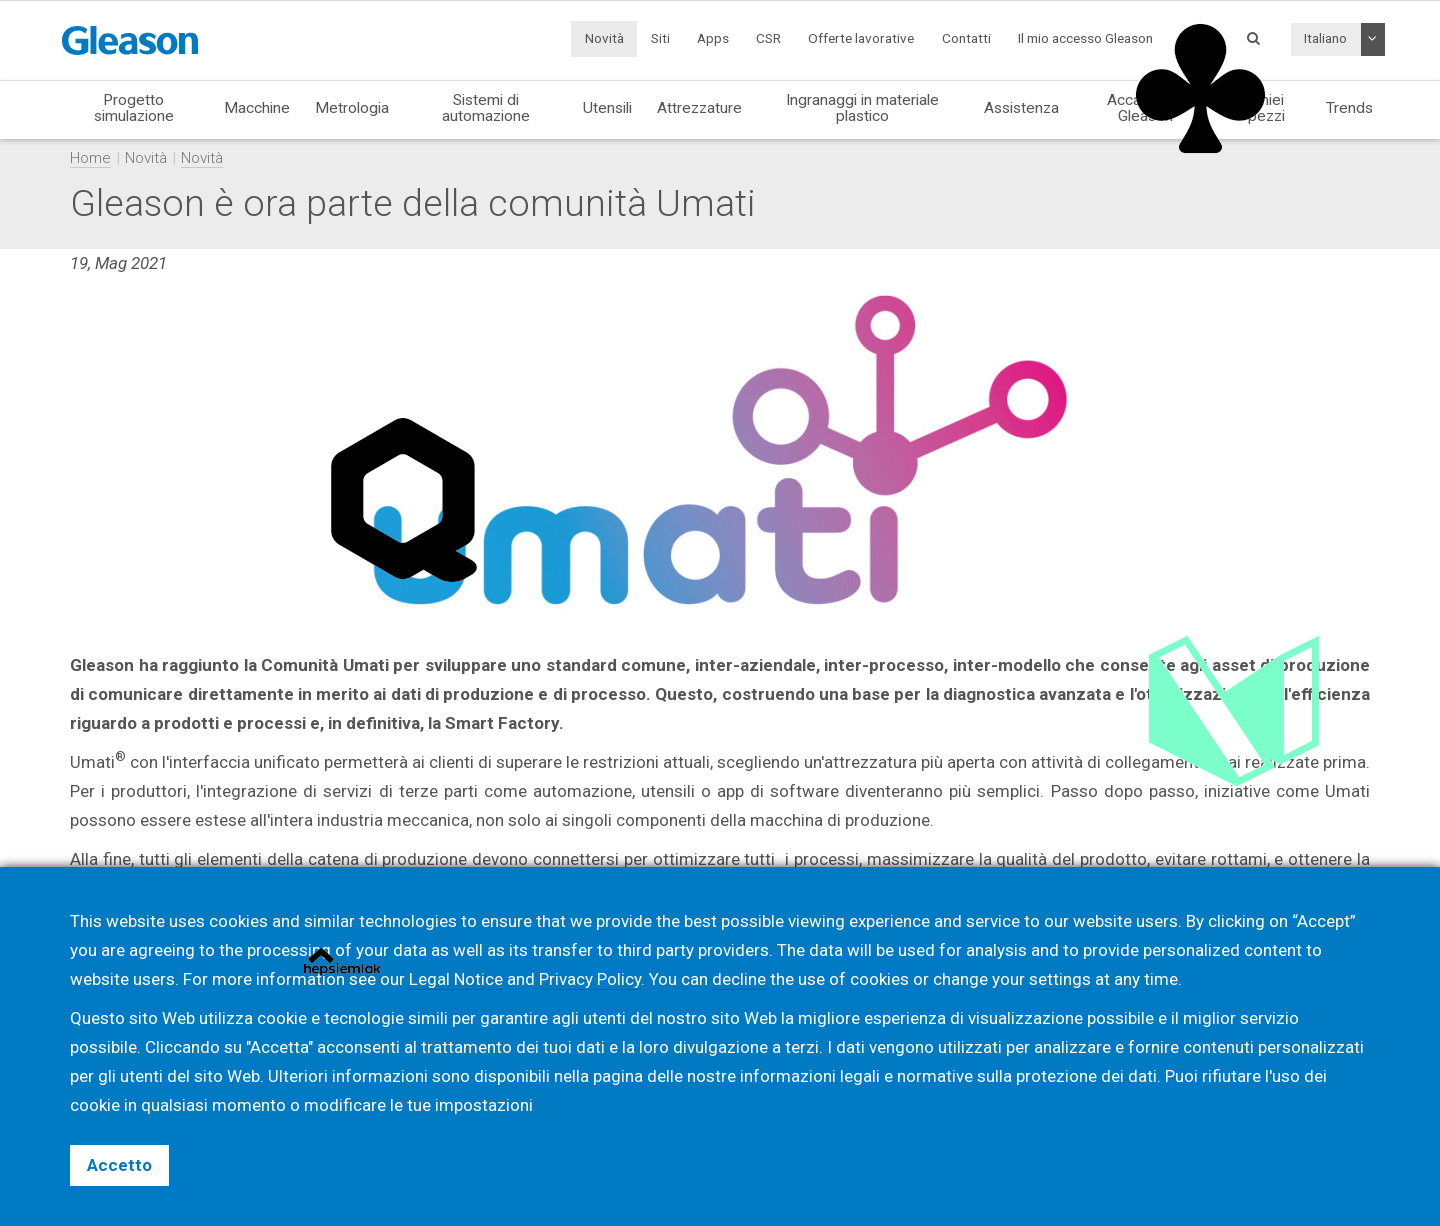  What do you see at coordinates (342, 961) in the screenshot?
I see `open the Hepsiemlak real estate app` at bounding box center [342, 961].